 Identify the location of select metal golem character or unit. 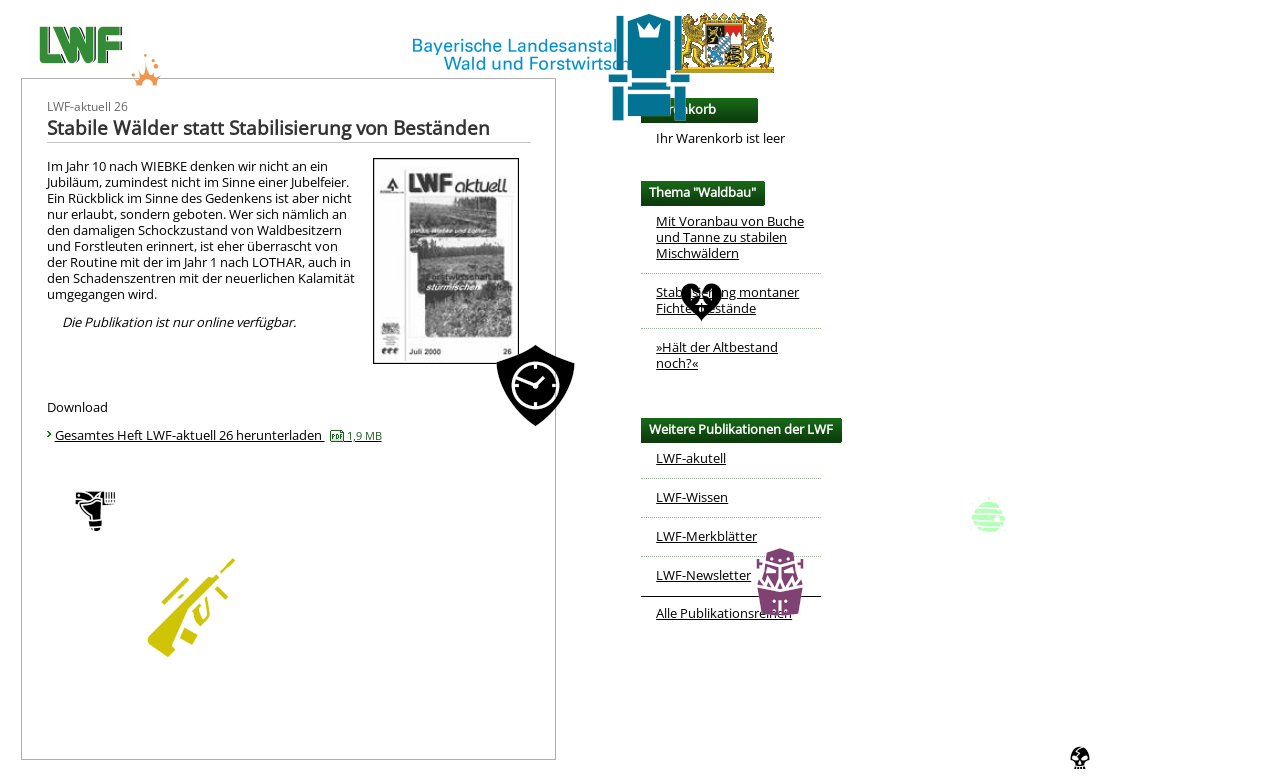
(780, 582).